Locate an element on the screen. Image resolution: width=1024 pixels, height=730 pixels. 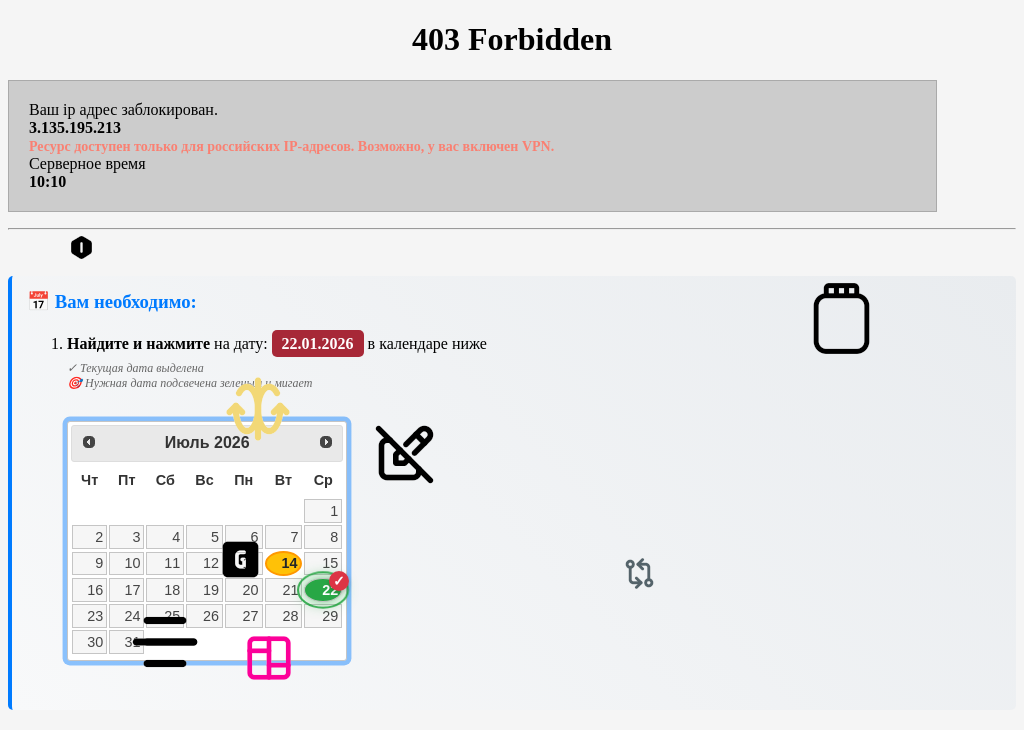
view dashboard or board layout is located at coordinates (269, 658).